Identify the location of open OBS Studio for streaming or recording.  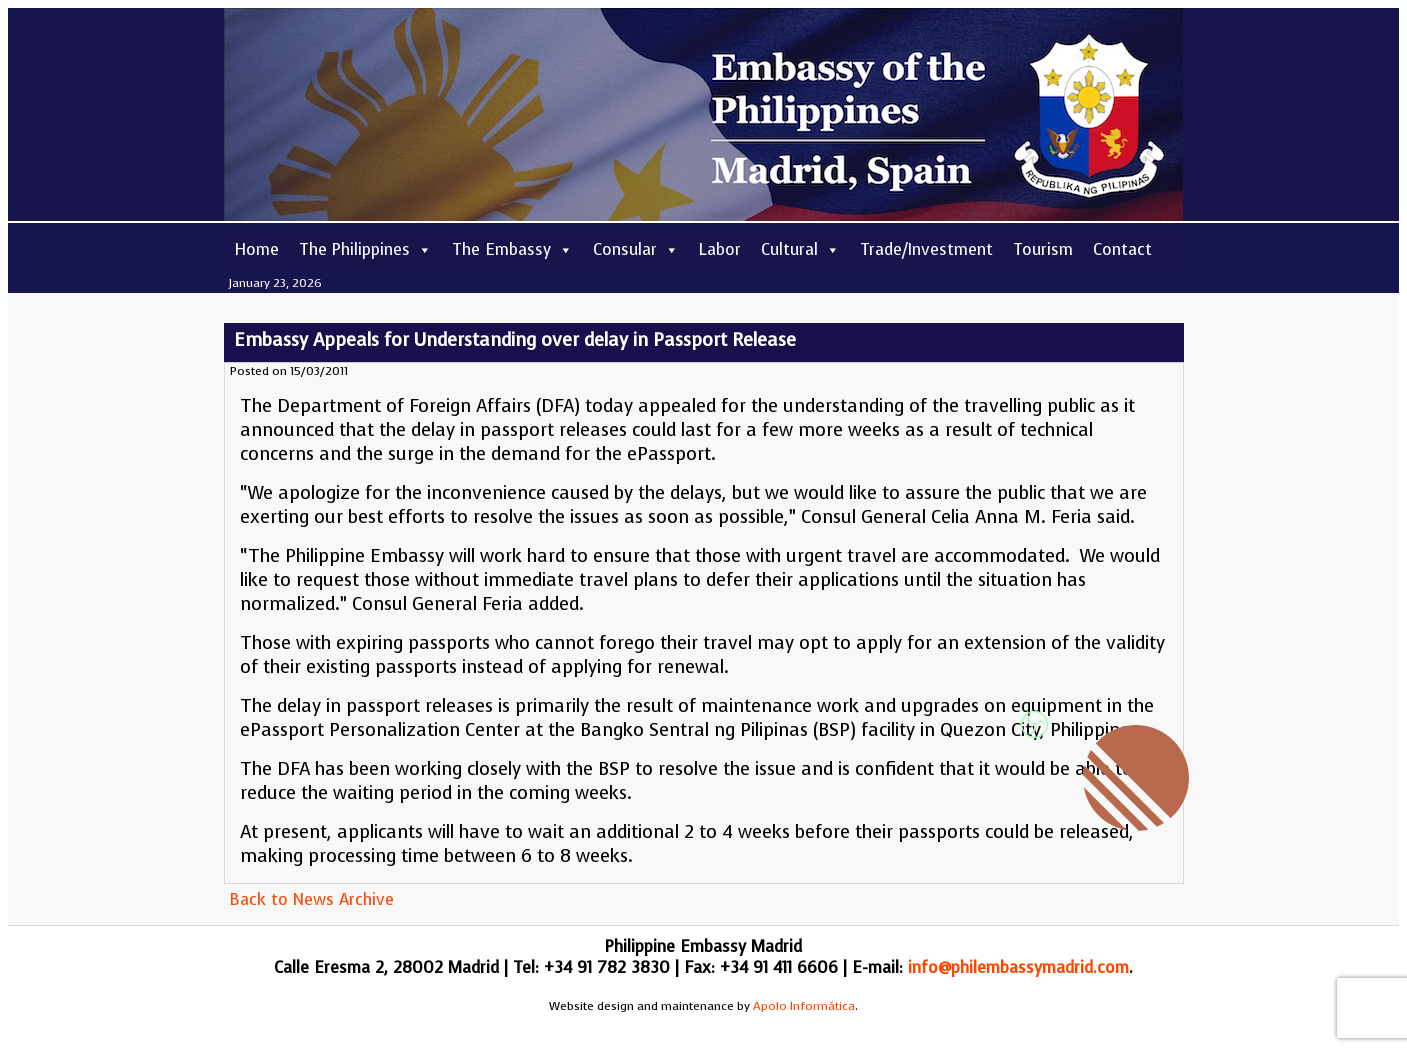
(1034, 724).